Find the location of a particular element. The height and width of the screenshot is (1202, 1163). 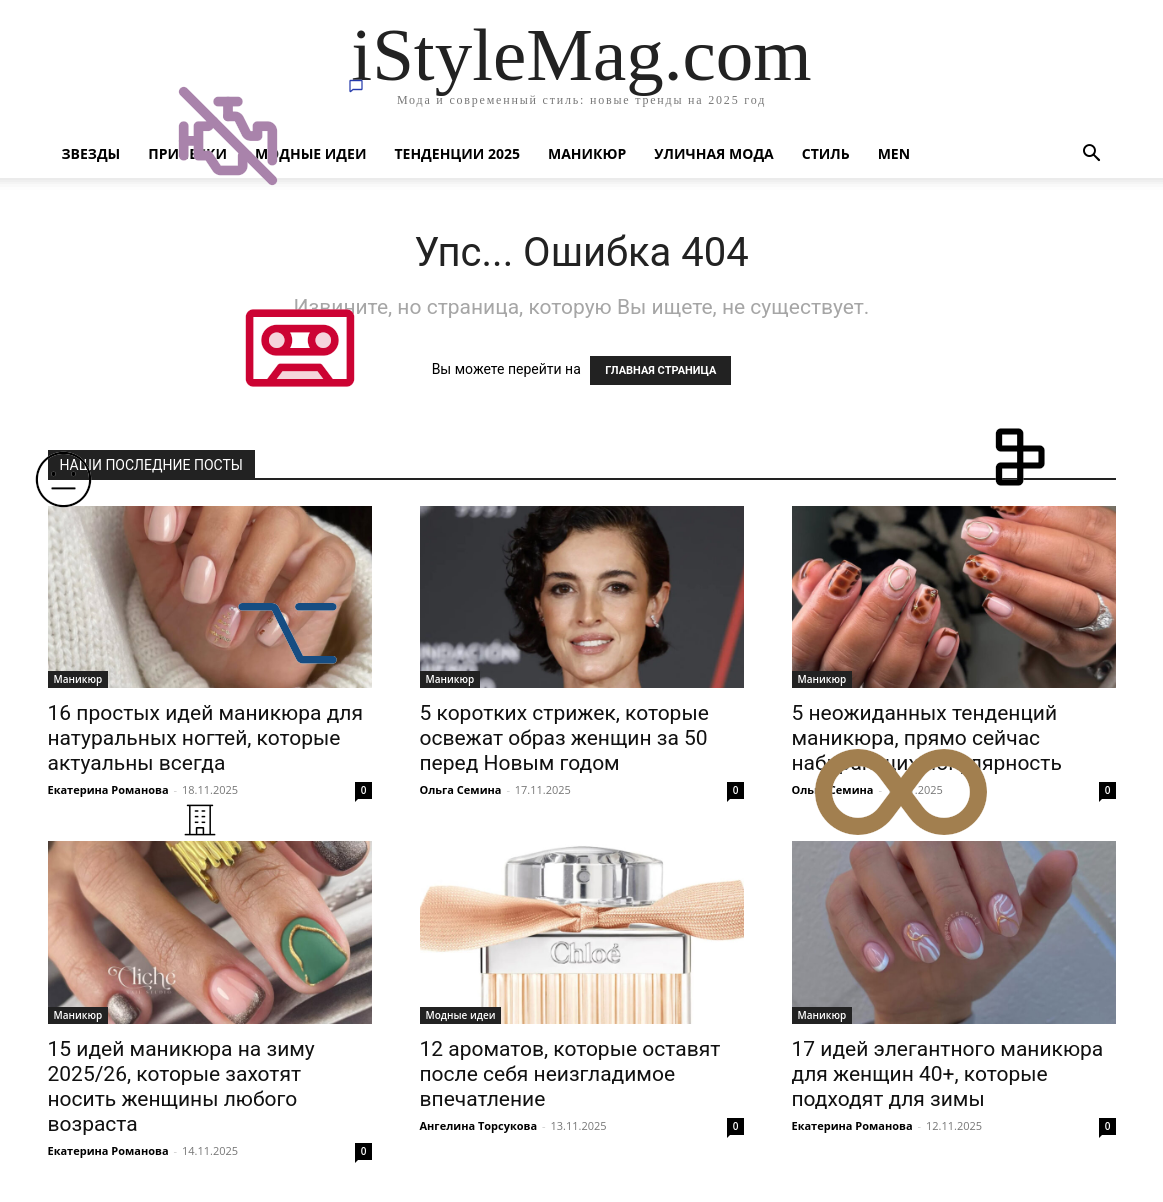

view company or business profile is located at coordinates (200, 820).